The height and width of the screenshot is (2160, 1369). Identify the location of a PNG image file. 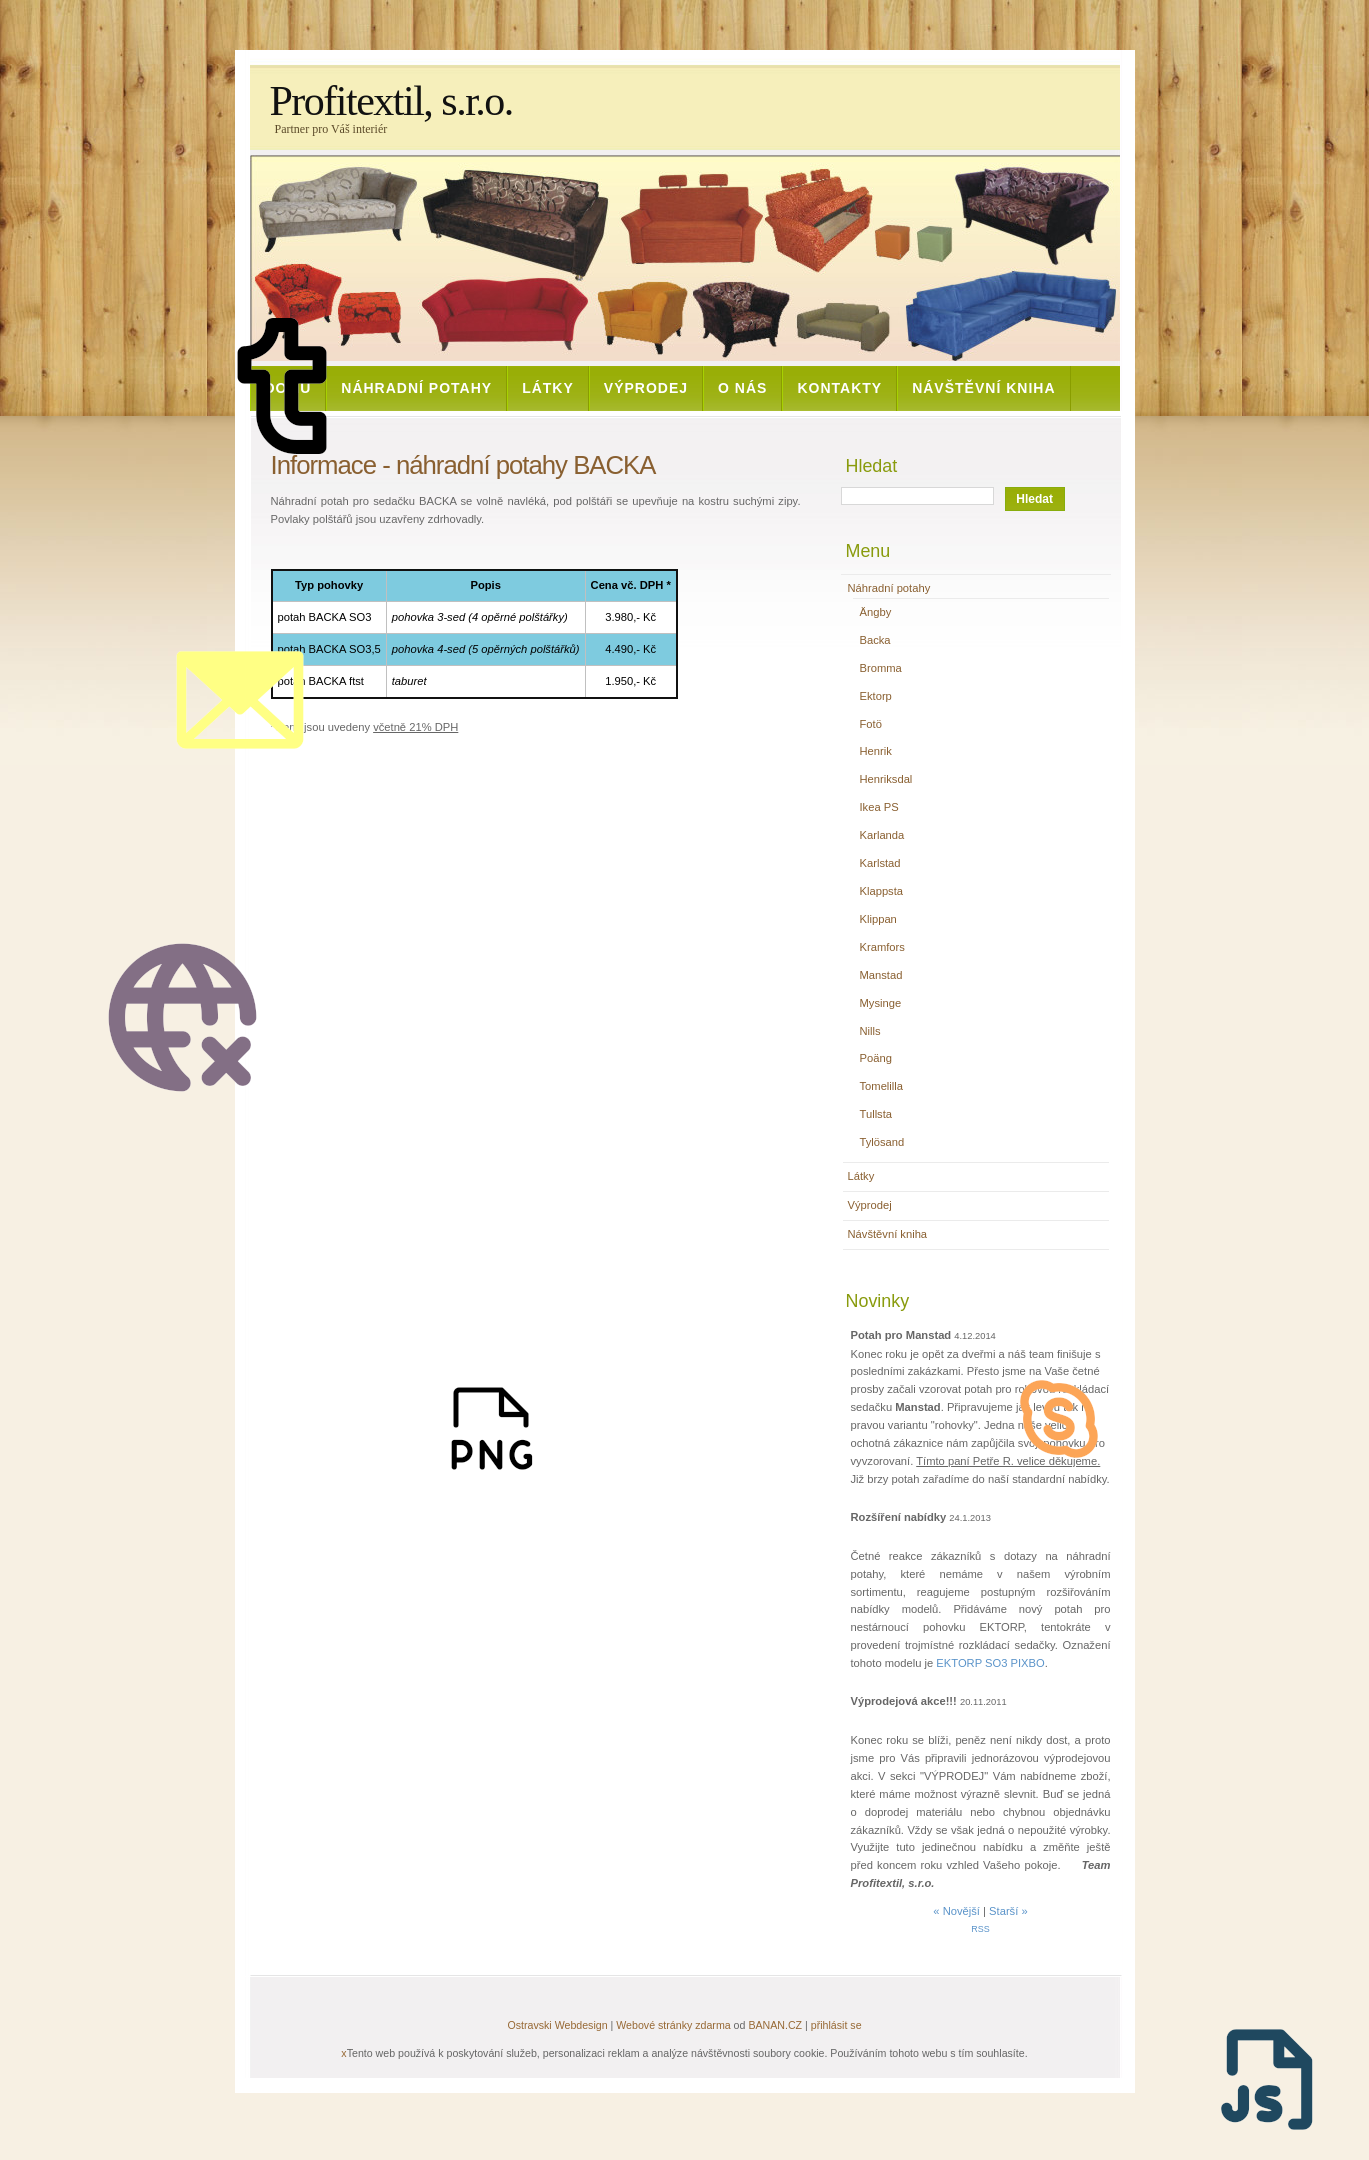
(491, 1432).